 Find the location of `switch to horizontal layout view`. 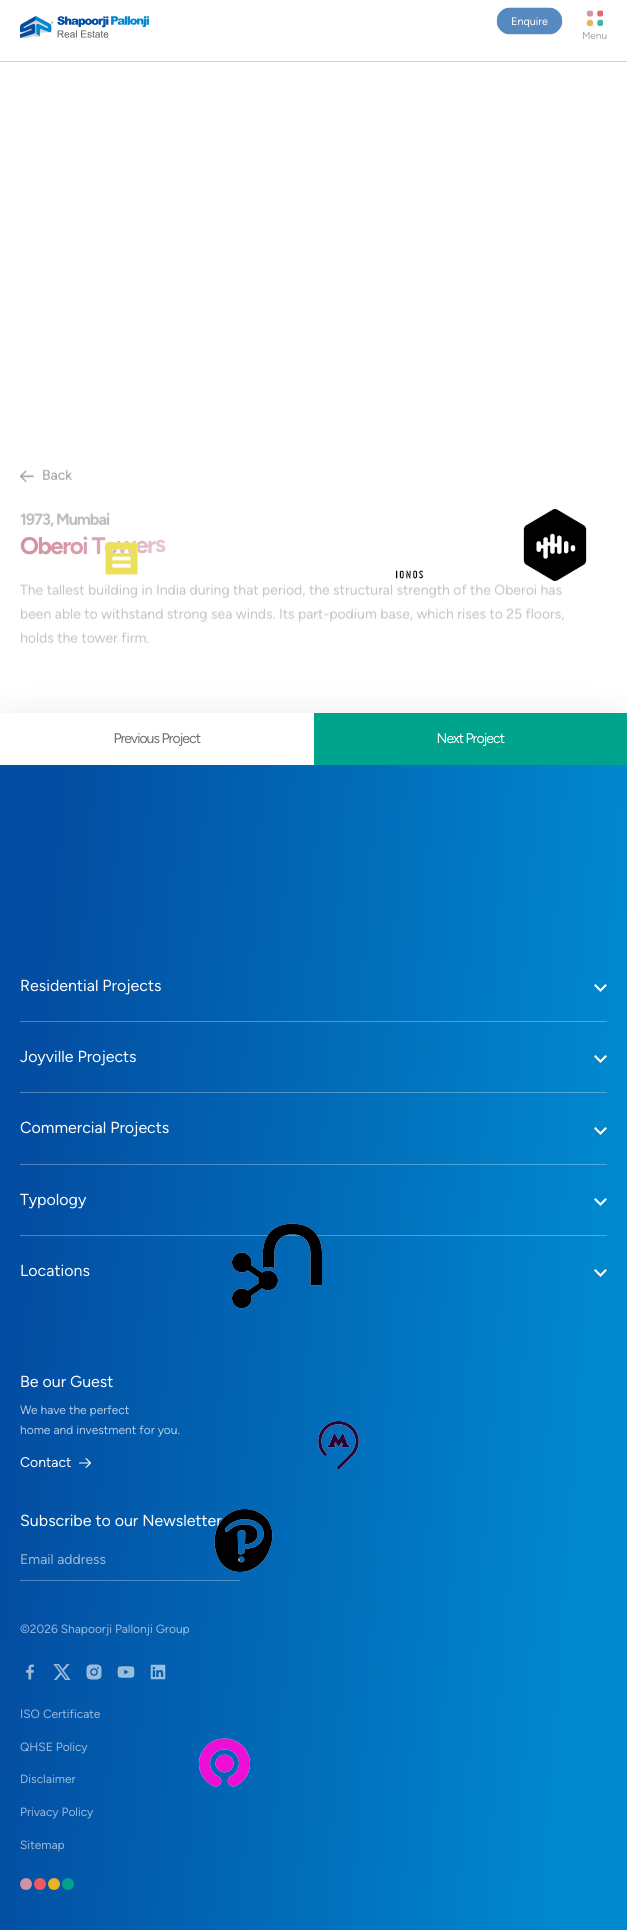

switch to horizontal layout view is located at coordinates (121, 558).